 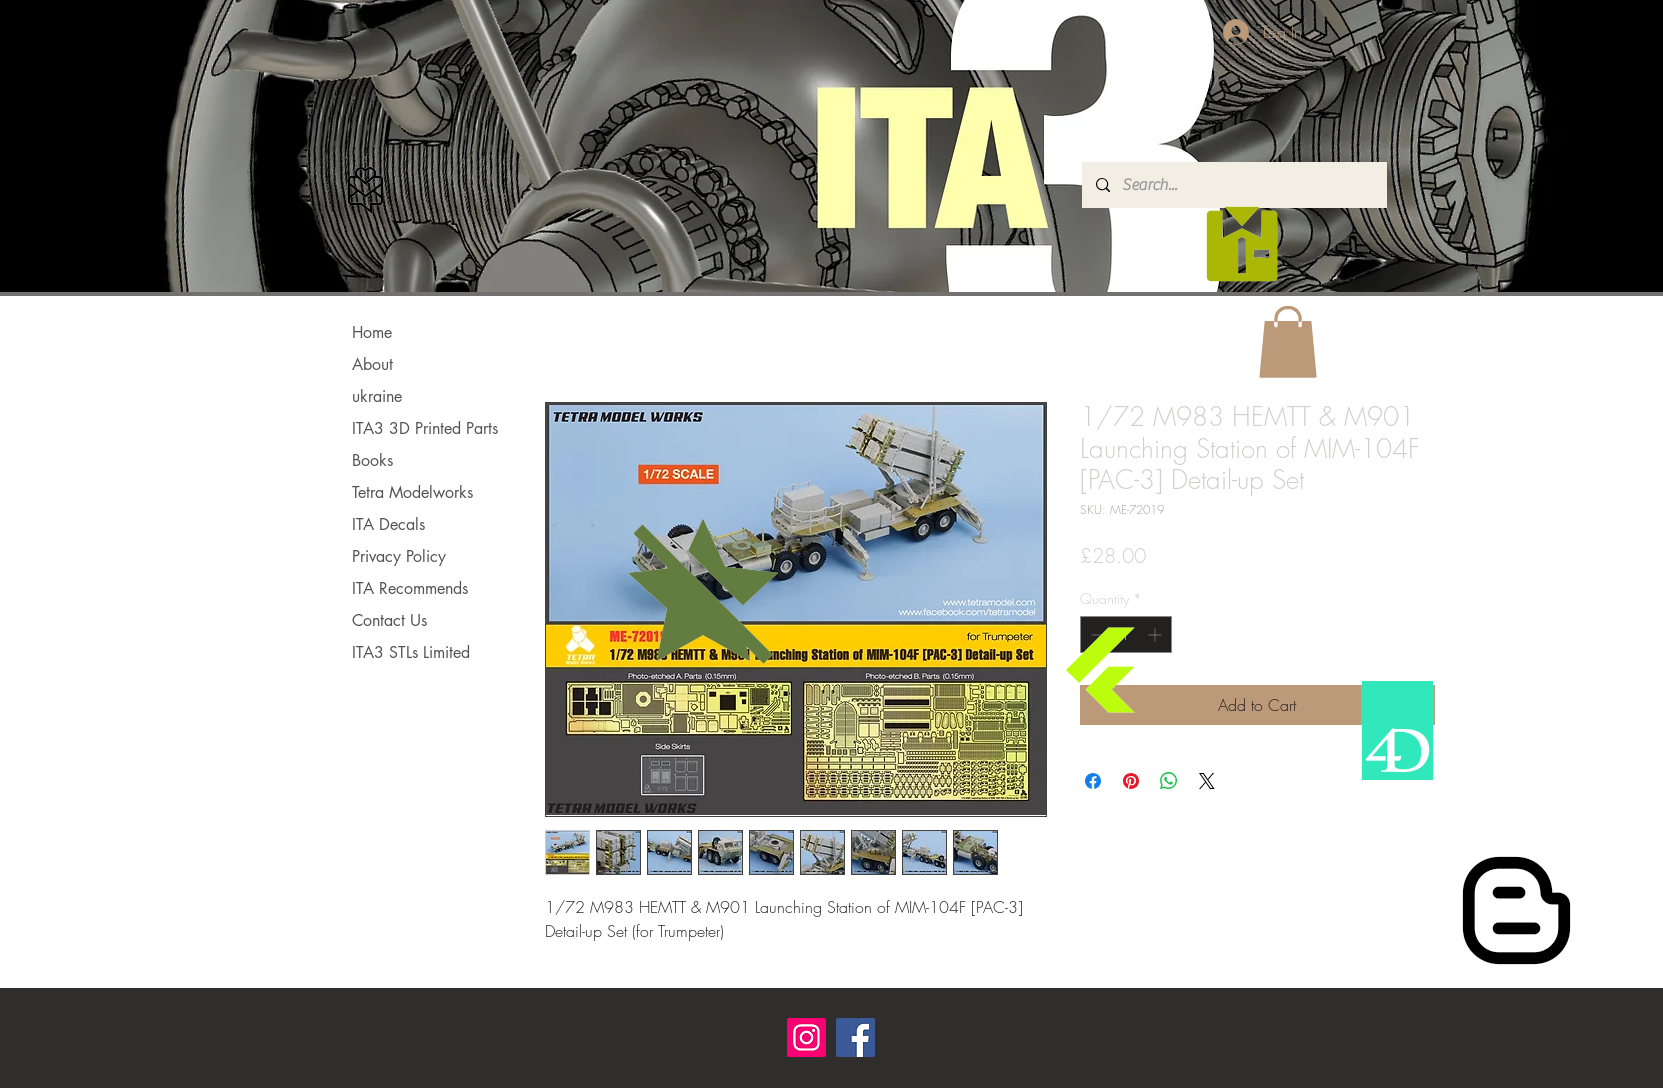 I want to click on browse clothing or apparel items, so click(x=1242, y=242).